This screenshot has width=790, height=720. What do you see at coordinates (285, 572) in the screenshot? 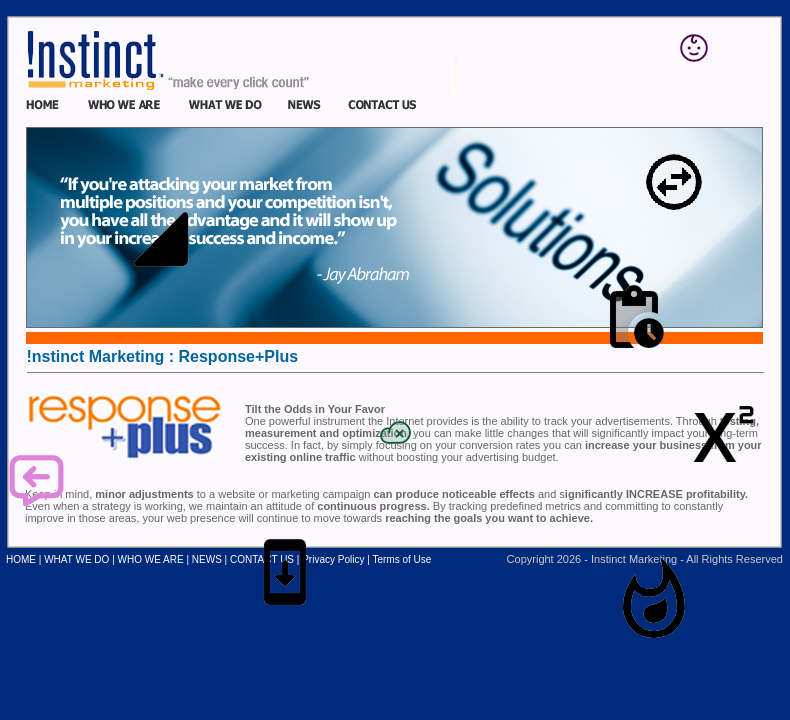
I see `download a system update to your device` at bounding box center [285, 572].